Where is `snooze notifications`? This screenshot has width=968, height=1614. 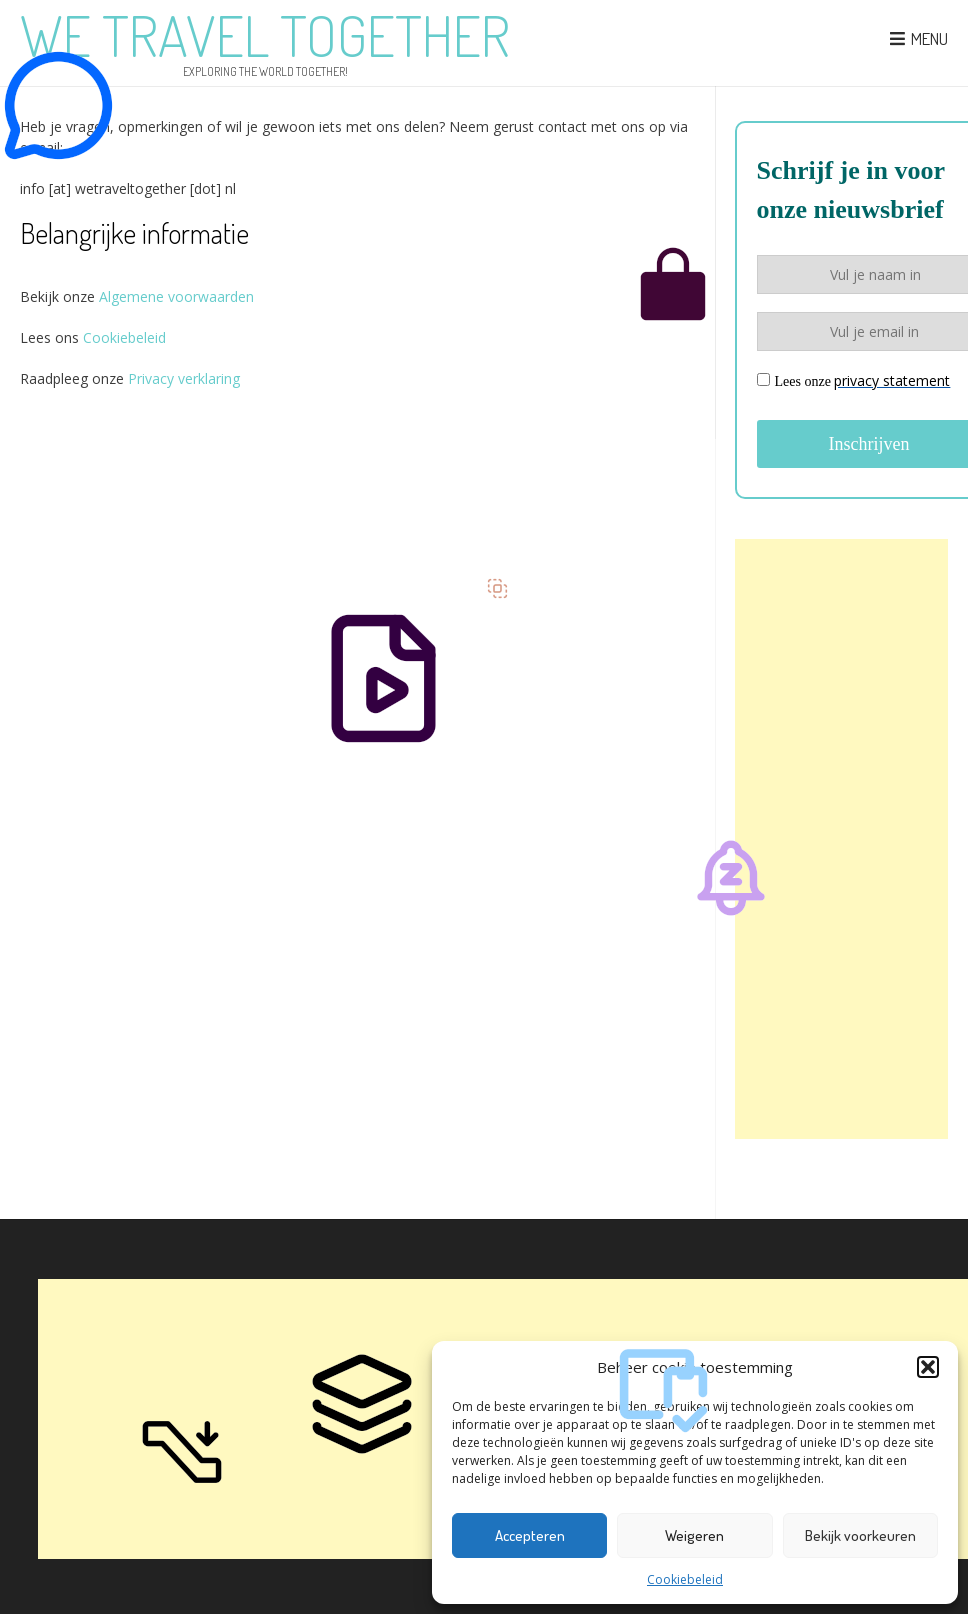
snooze notifications is located at coordinates (731, 878).